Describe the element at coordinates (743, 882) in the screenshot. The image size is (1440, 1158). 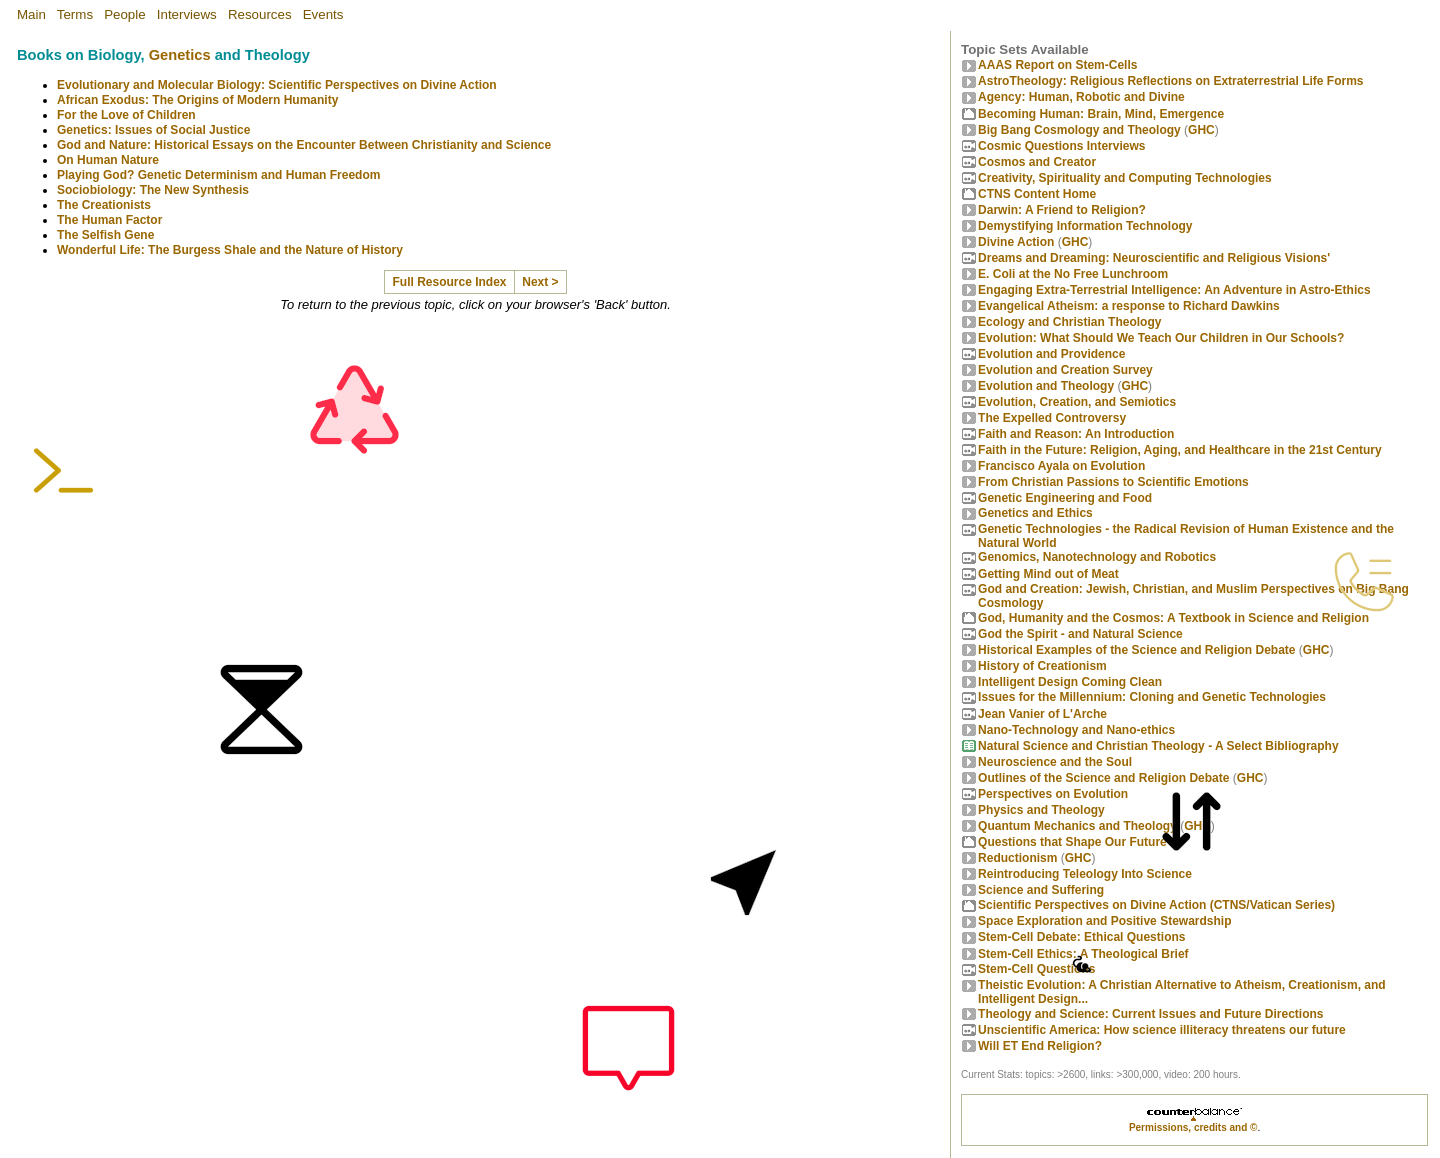
I see `access navigation or directions to current location` at that location.